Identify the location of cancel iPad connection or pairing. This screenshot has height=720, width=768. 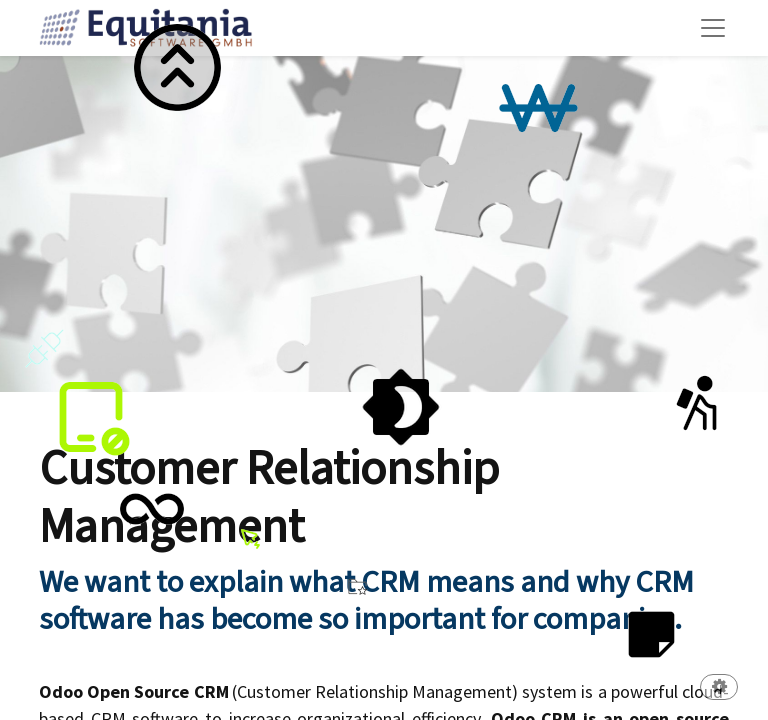
(91, 417).